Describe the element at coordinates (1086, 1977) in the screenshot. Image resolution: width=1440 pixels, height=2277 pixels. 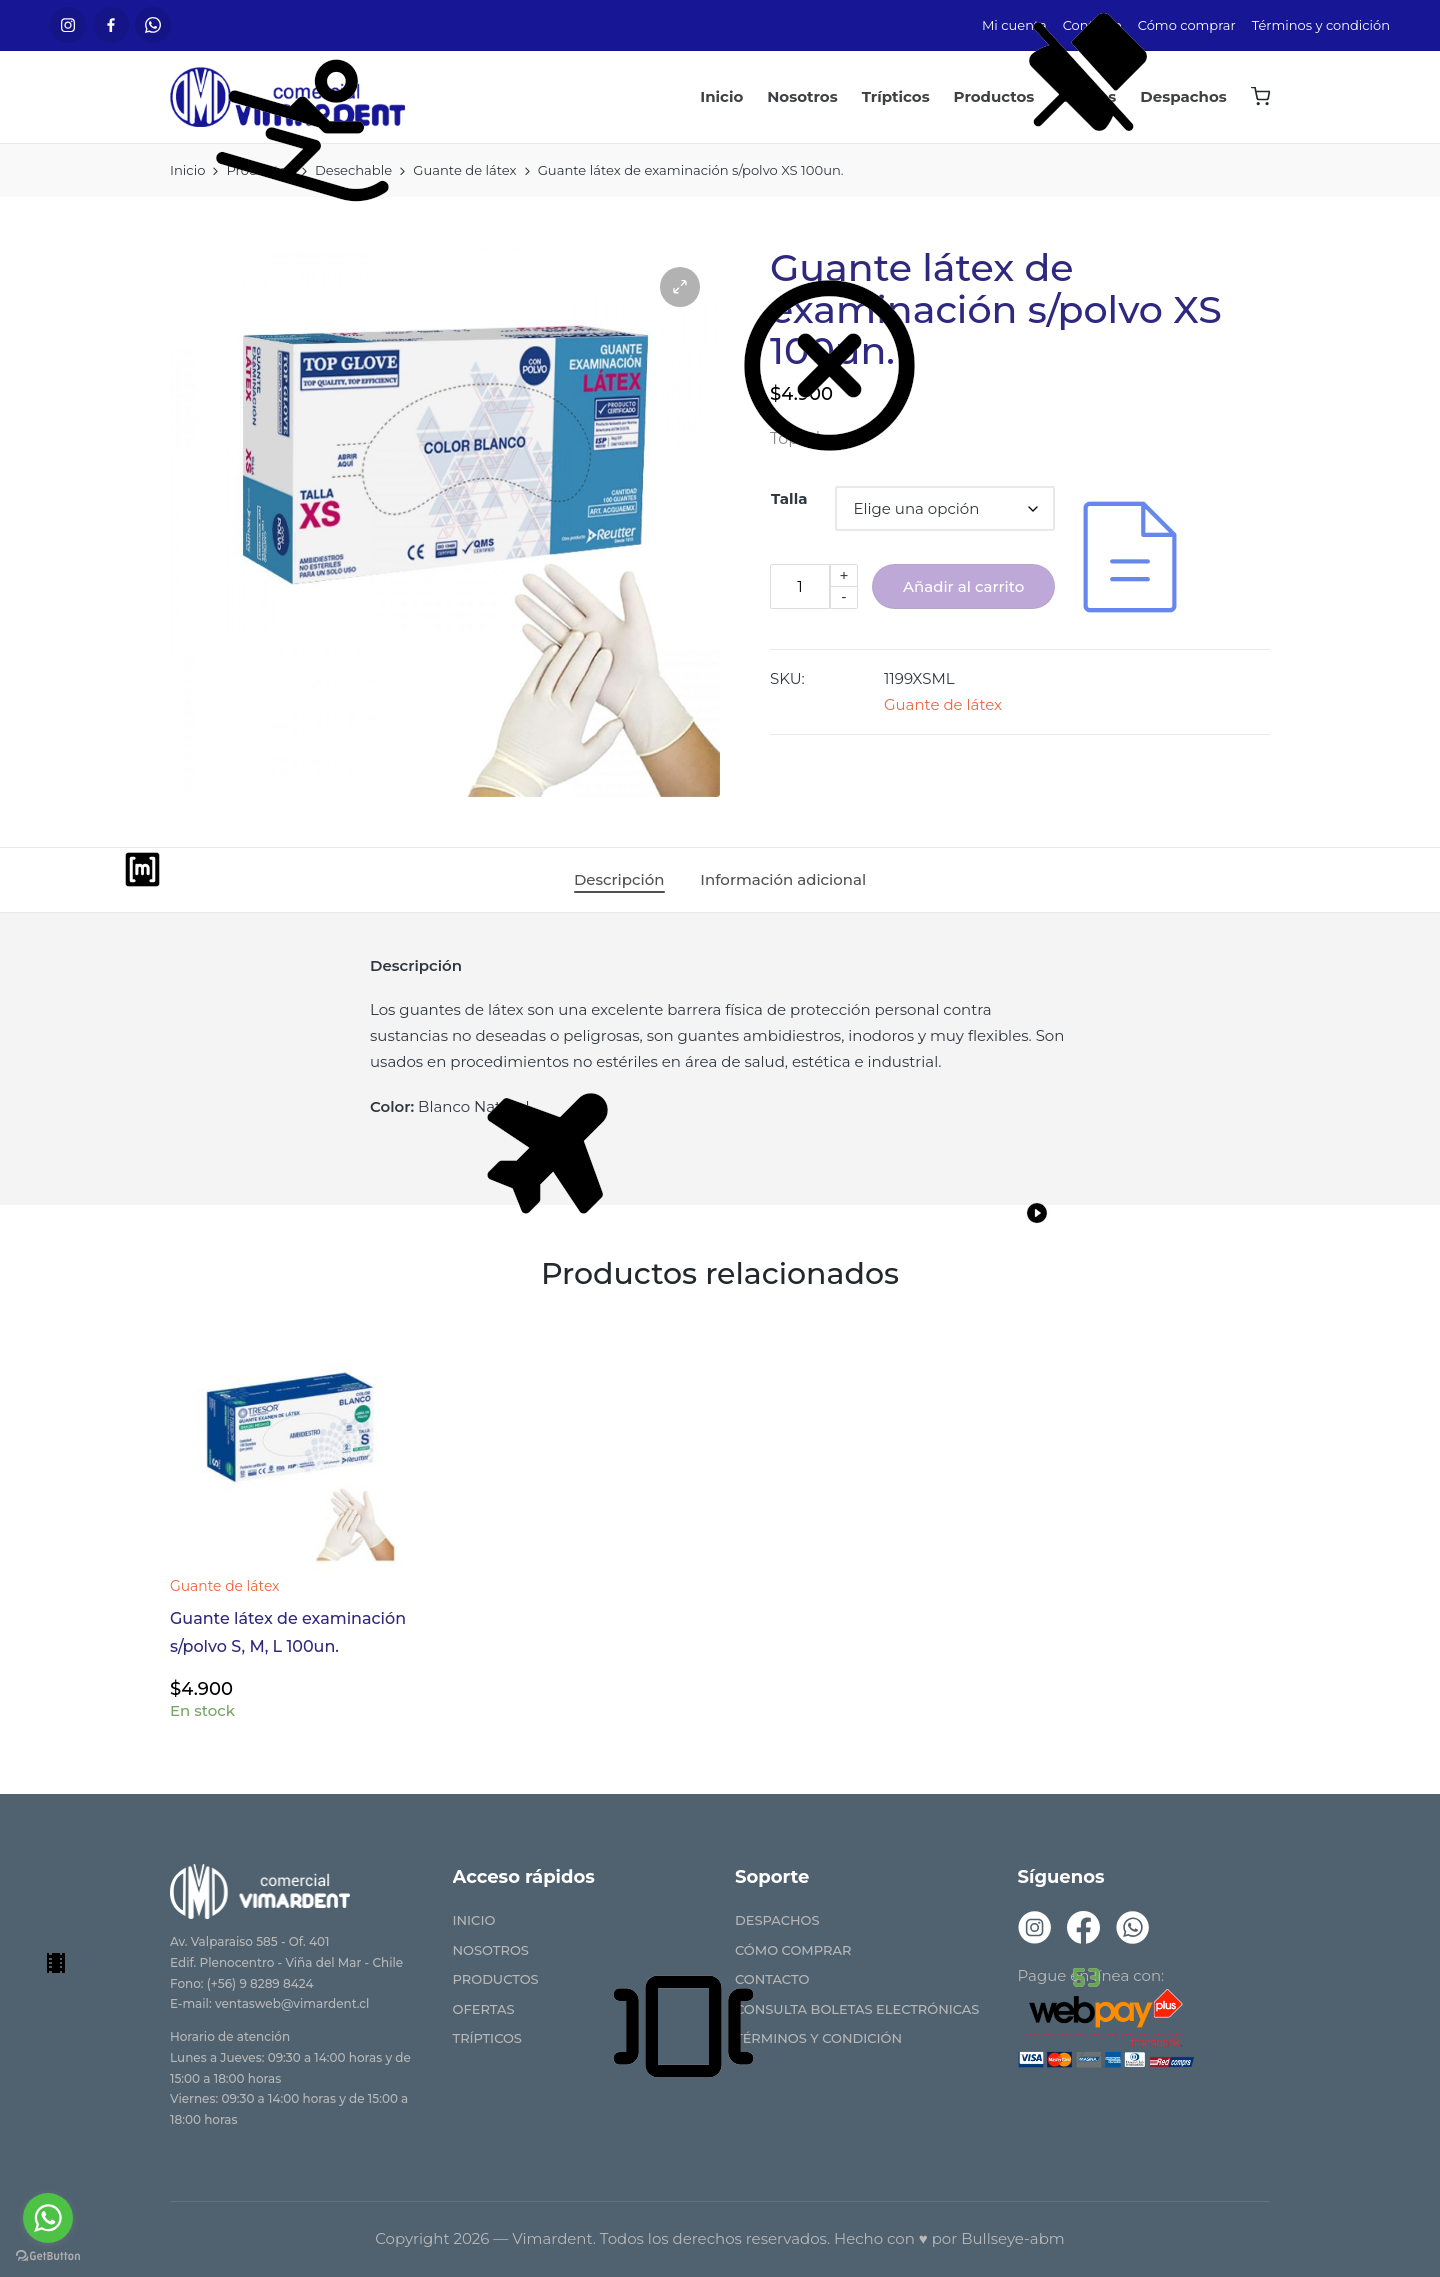
I see `displays the number 53 as a label or counter` at that location.